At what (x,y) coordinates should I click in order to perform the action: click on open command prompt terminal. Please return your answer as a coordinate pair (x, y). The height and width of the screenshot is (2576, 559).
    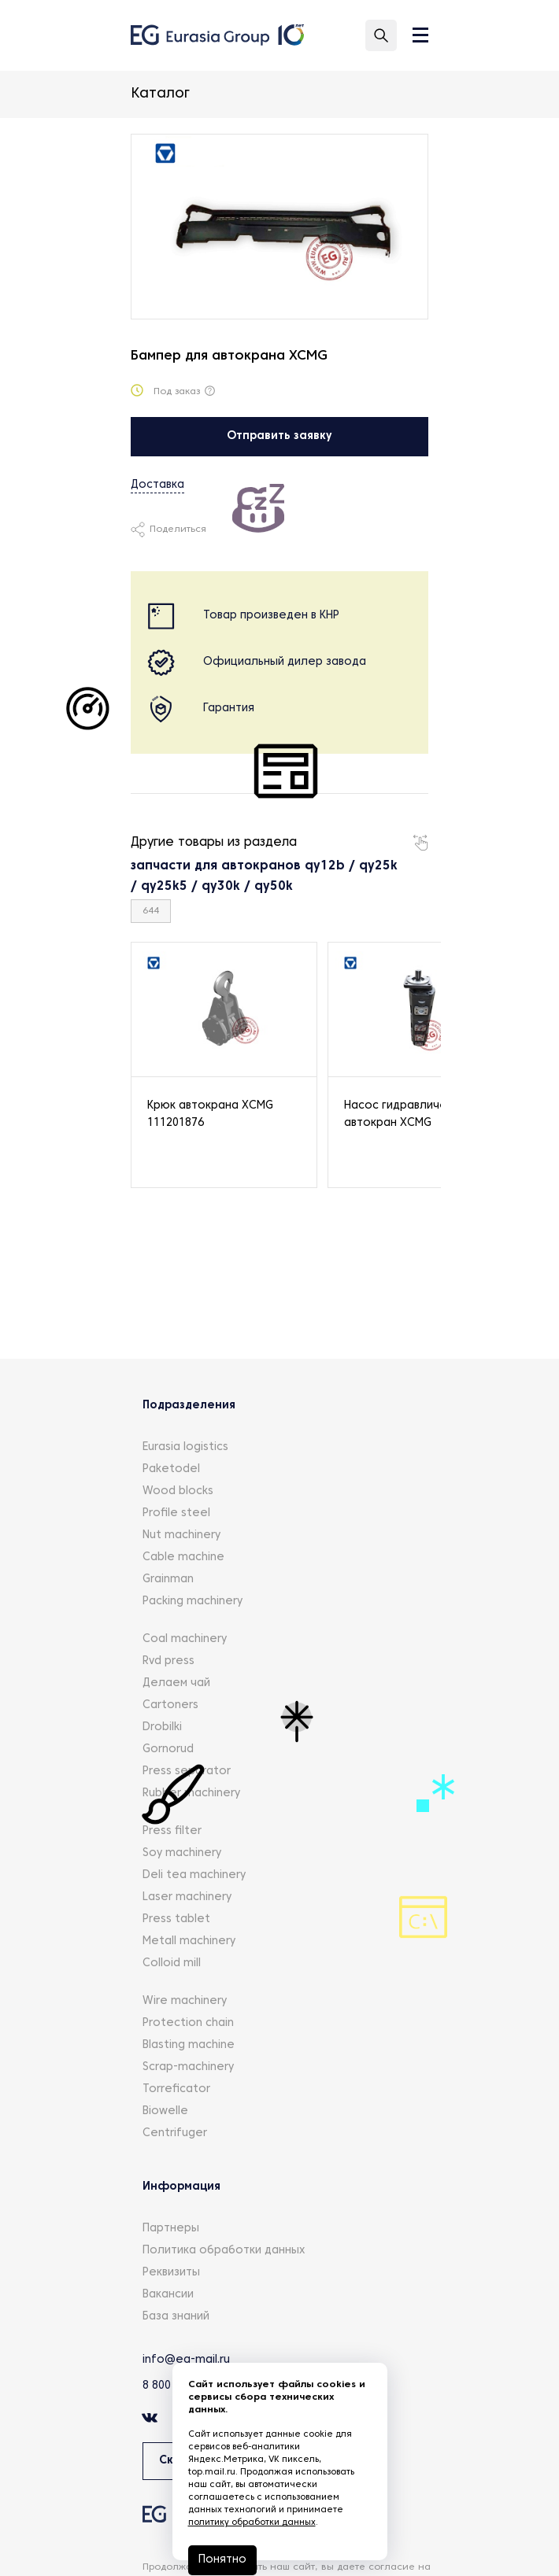
    Looking at the image, I should click on (423, 1917).